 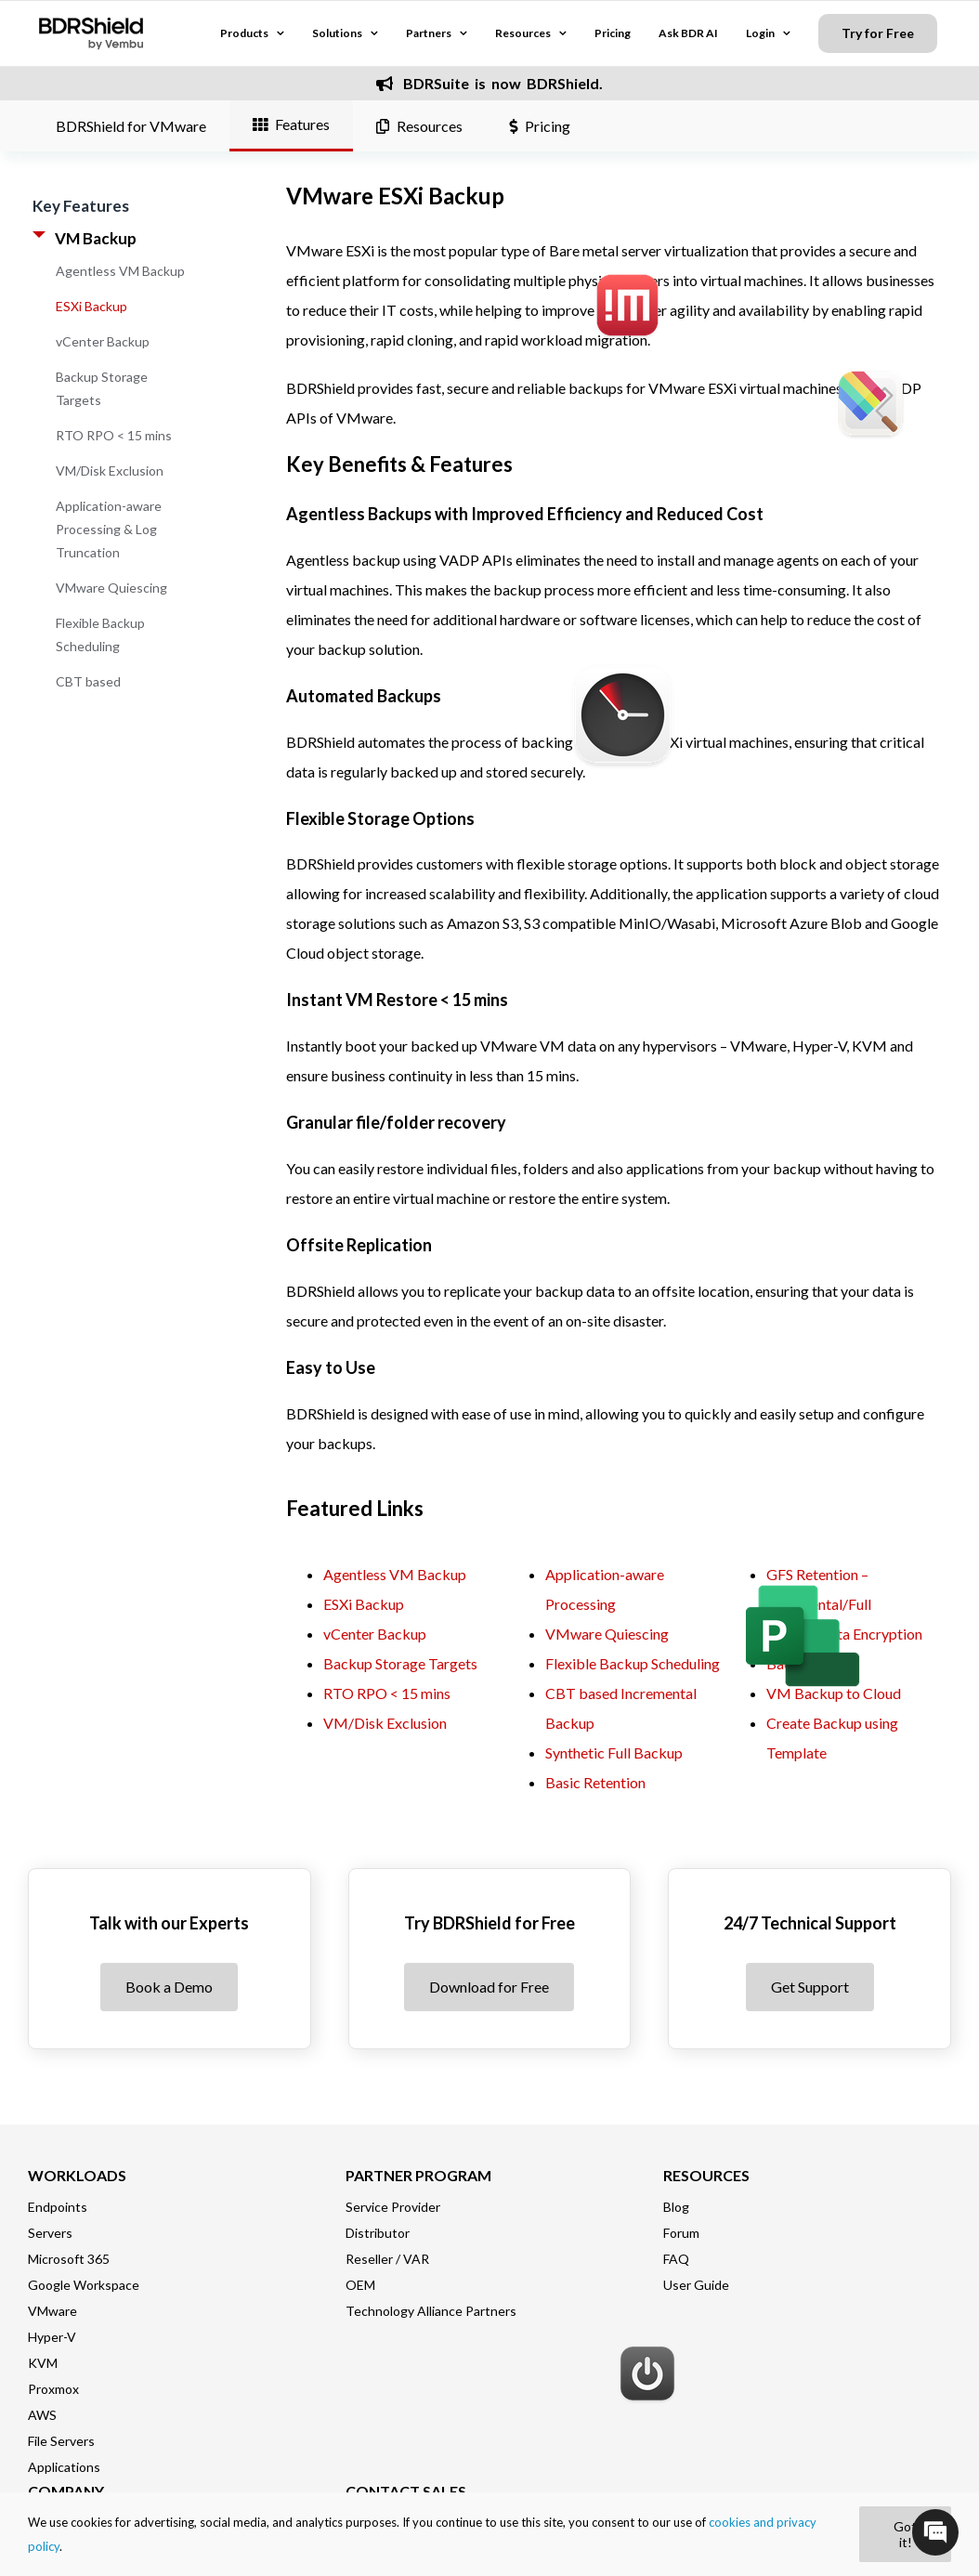 What do you see at coordinates (803, 1636) in the screenshot?
I see `open Microsoft Project application` at bounding box center [803, 1636].